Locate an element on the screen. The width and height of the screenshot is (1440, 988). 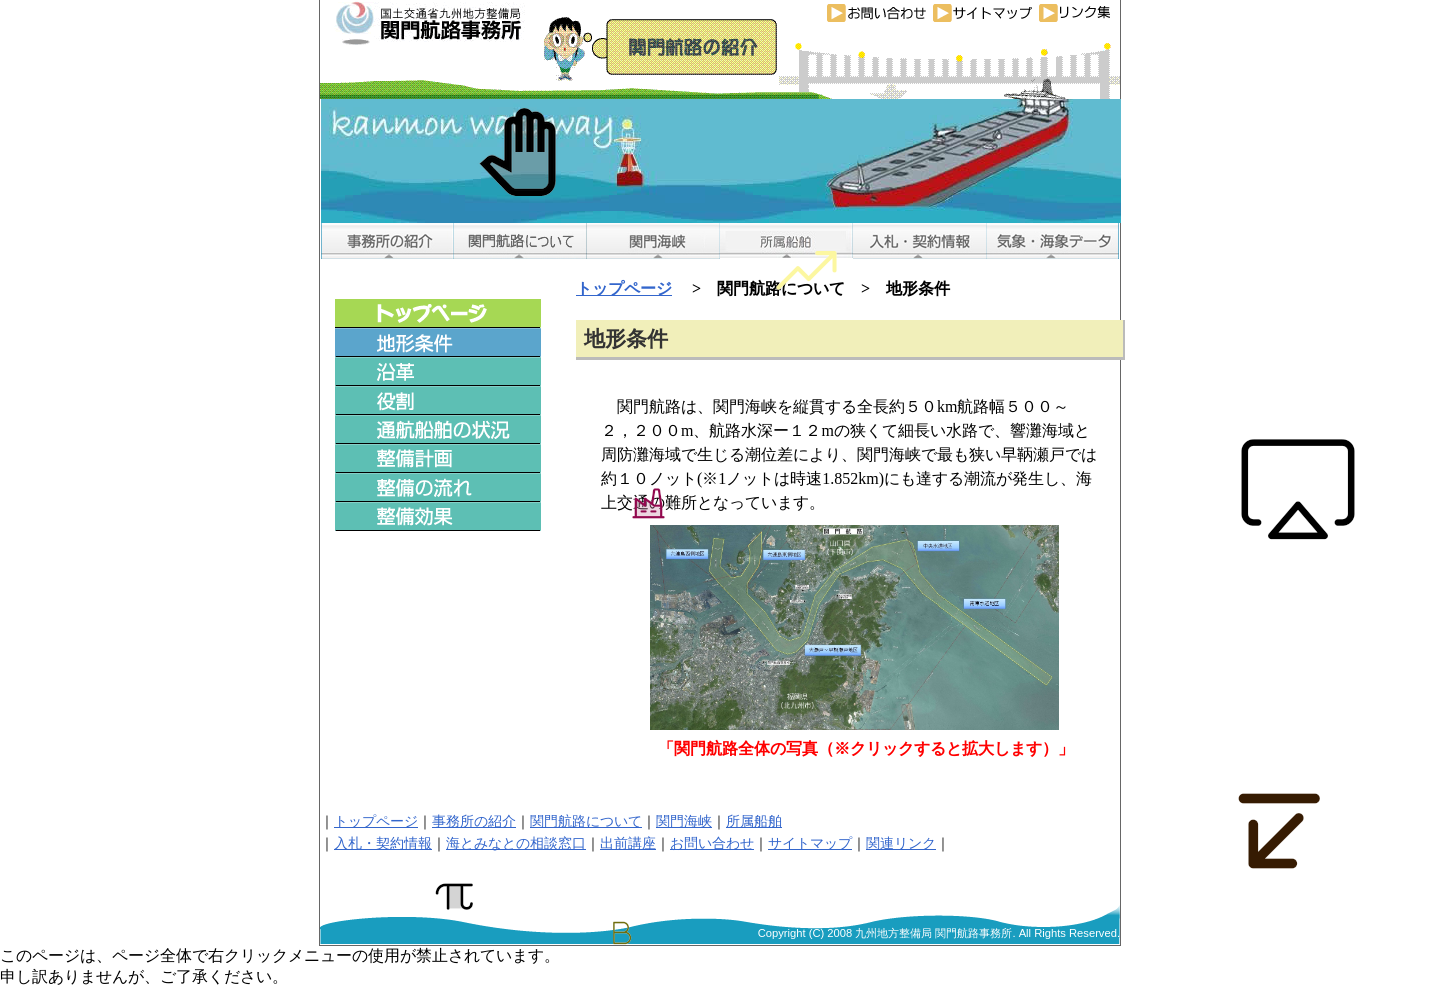
stop or halt an action is located at coordinates (519, 152).